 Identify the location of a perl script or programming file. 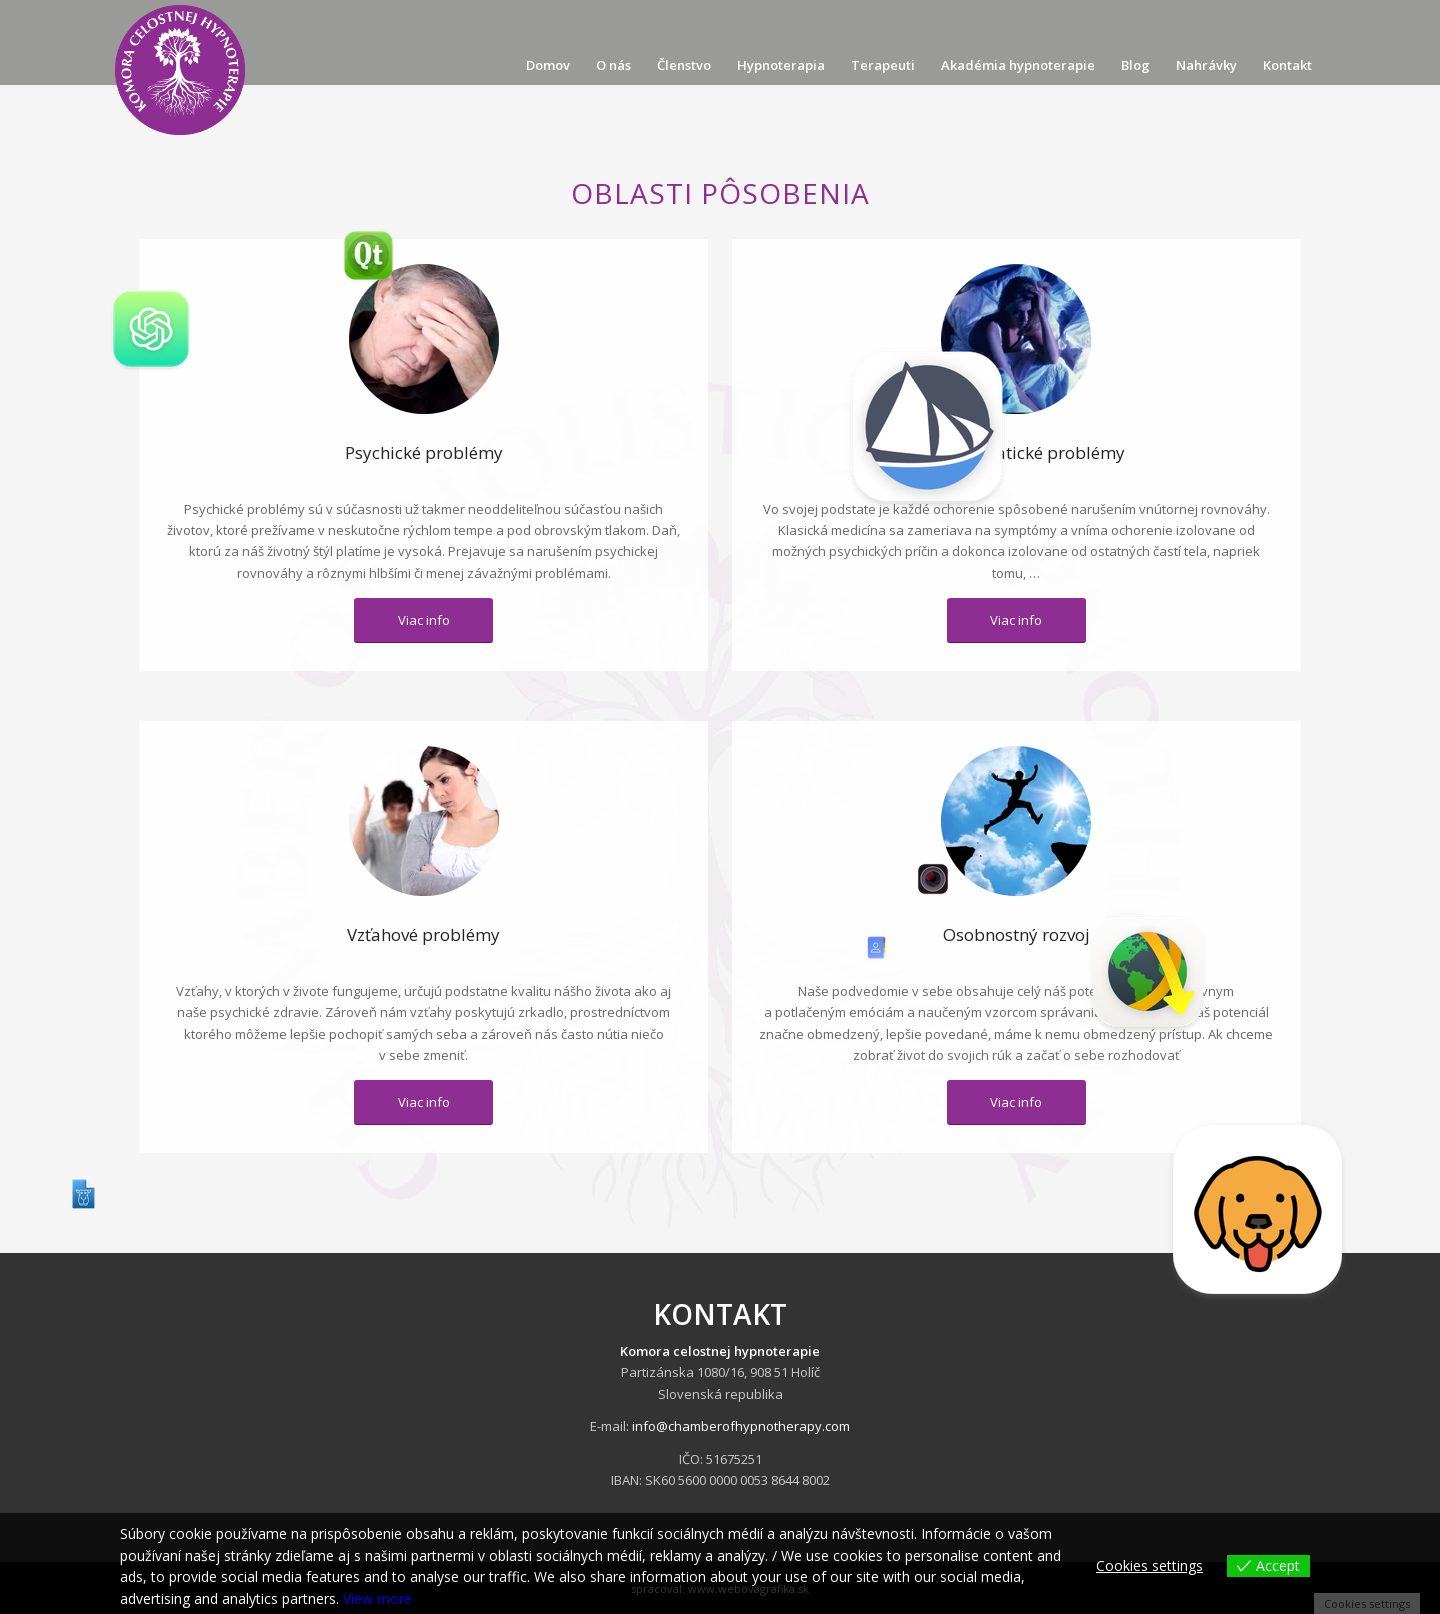
(83, 1194).